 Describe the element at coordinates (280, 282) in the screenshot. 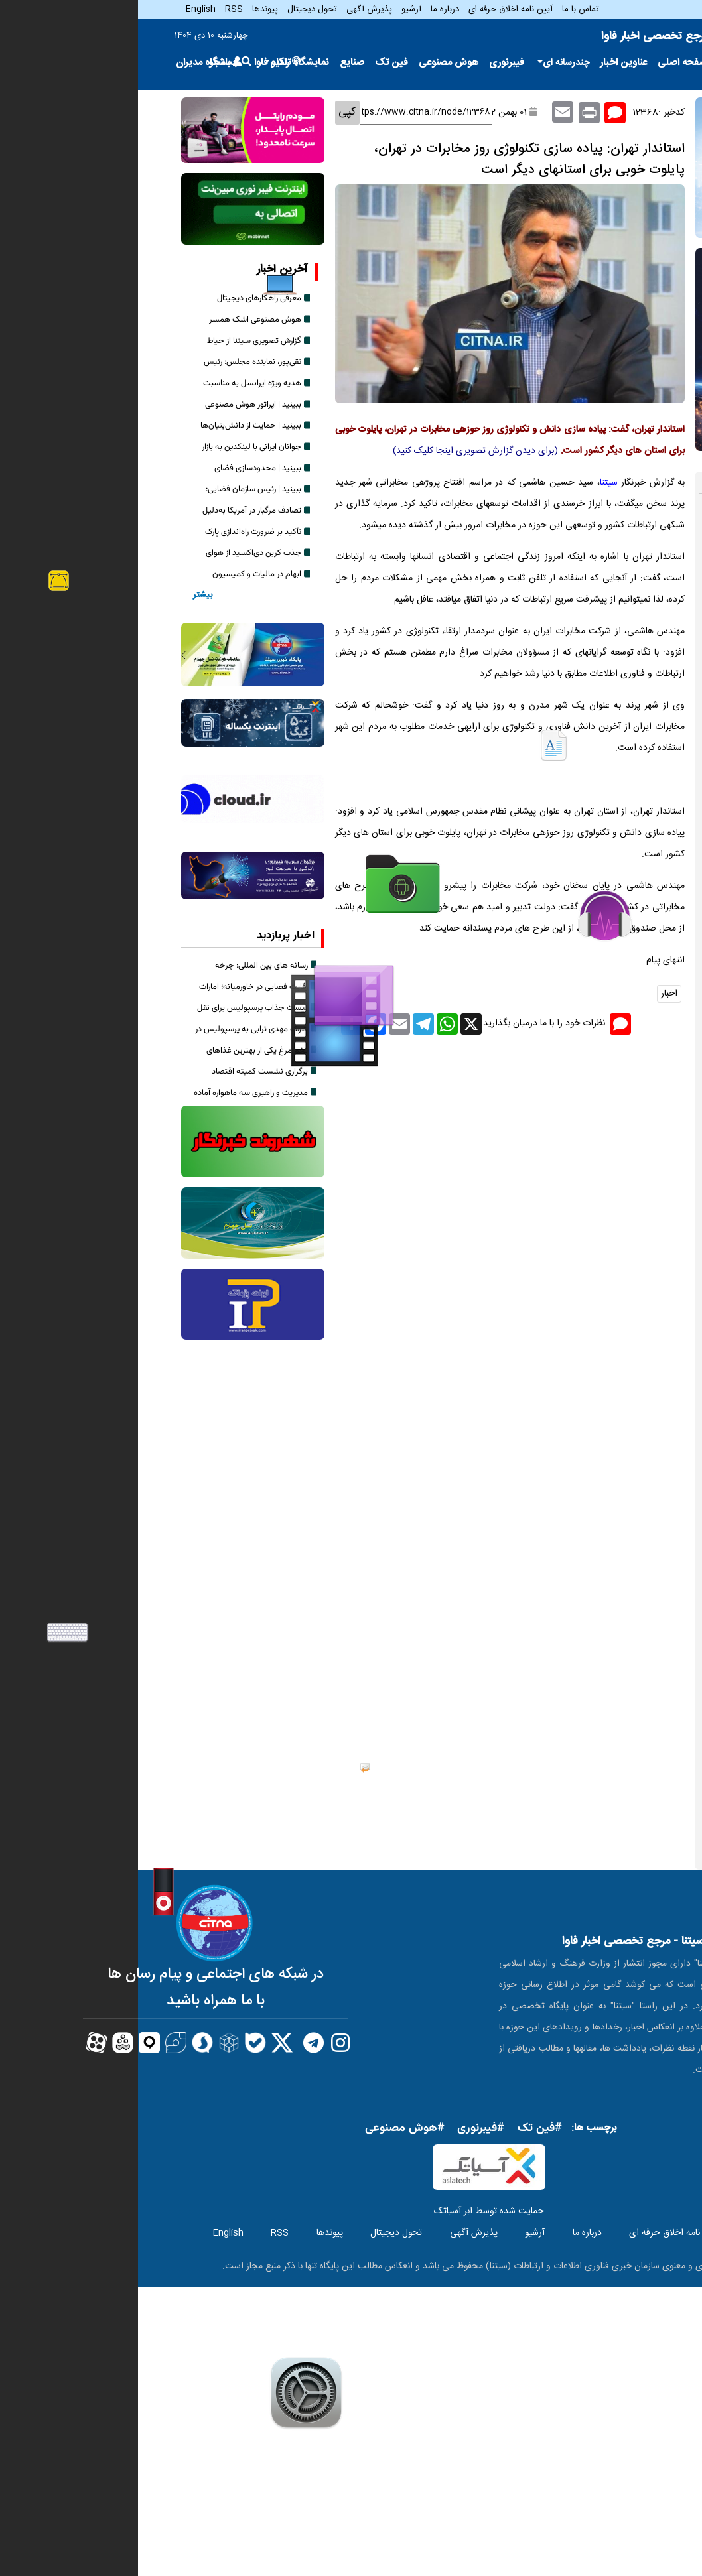

I see `represents this macbook air in system settings` at that location.